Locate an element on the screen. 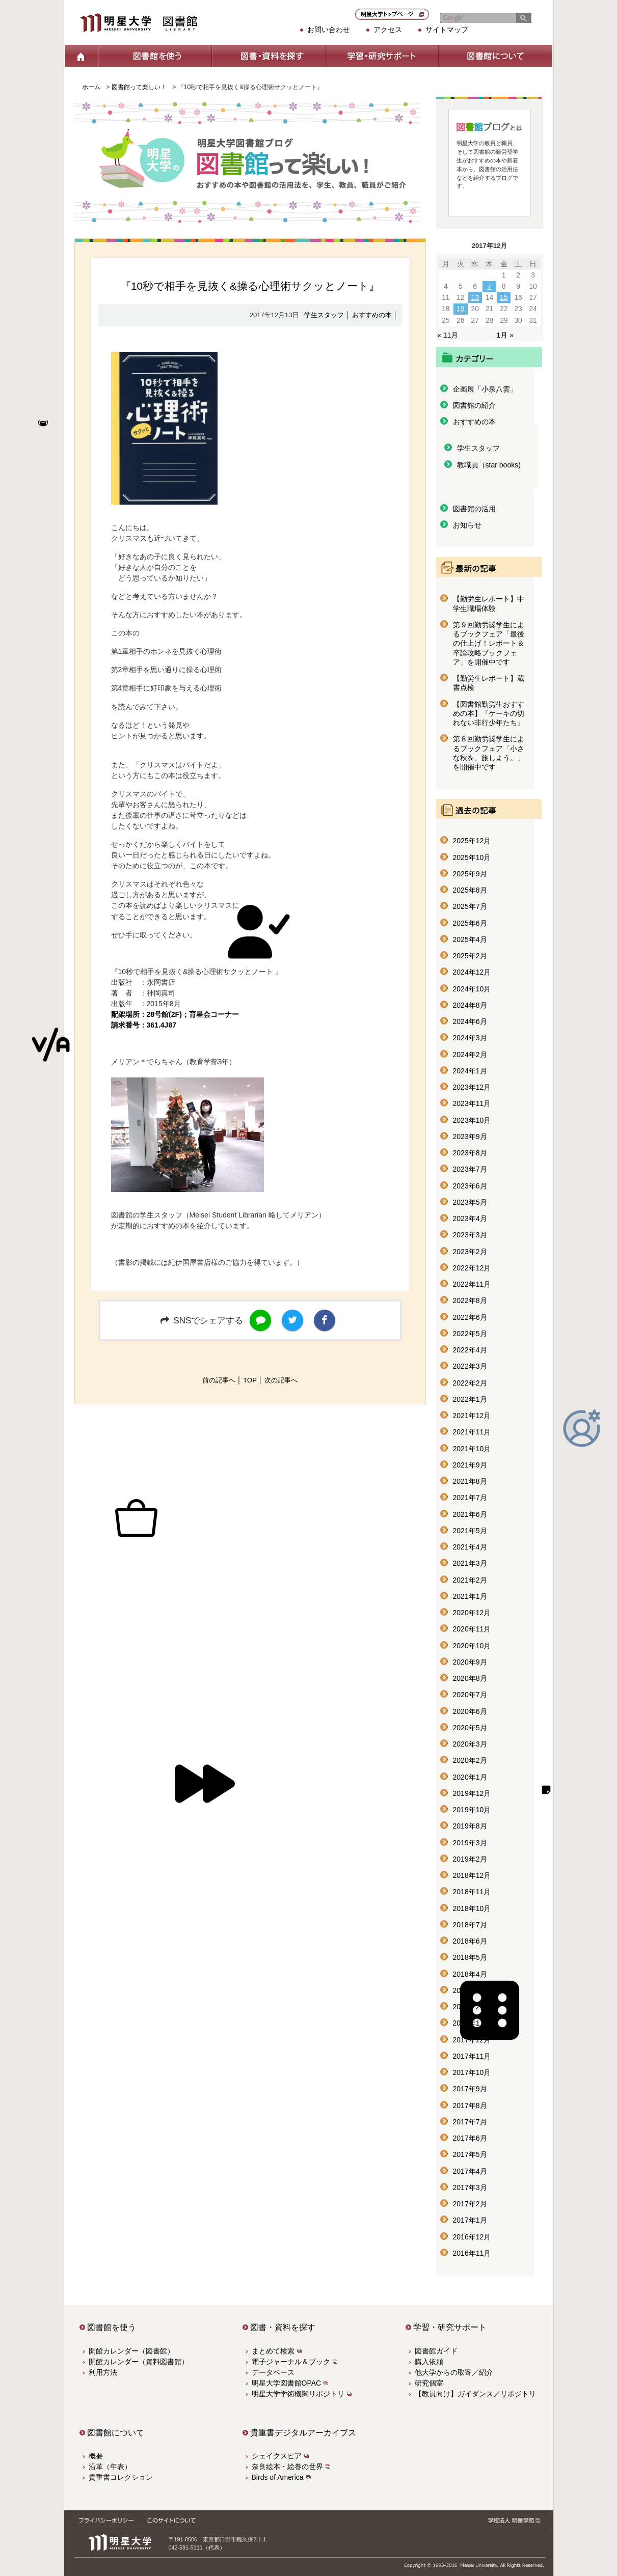  skip forward in media playback is located at coordinates (201, 1784).